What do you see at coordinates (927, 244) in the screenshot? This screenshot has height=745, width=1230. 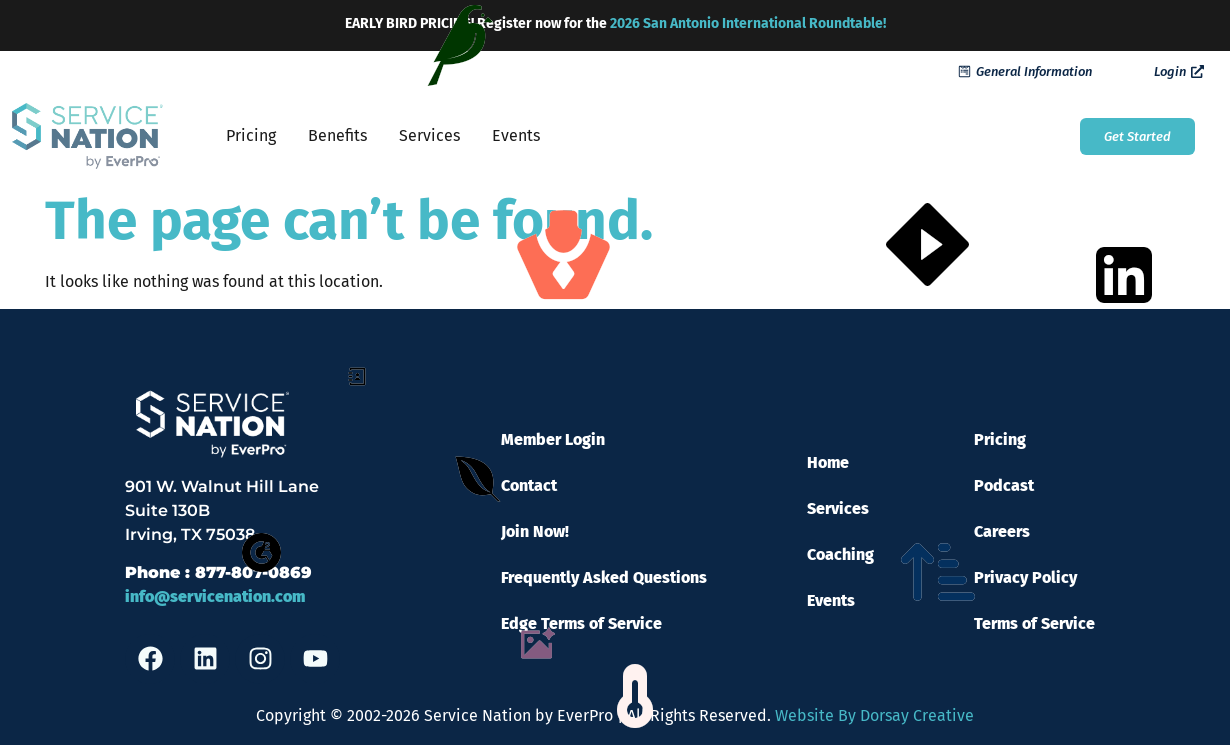 I see `open Stremio media streaming app` at bounding box center [927, 244].